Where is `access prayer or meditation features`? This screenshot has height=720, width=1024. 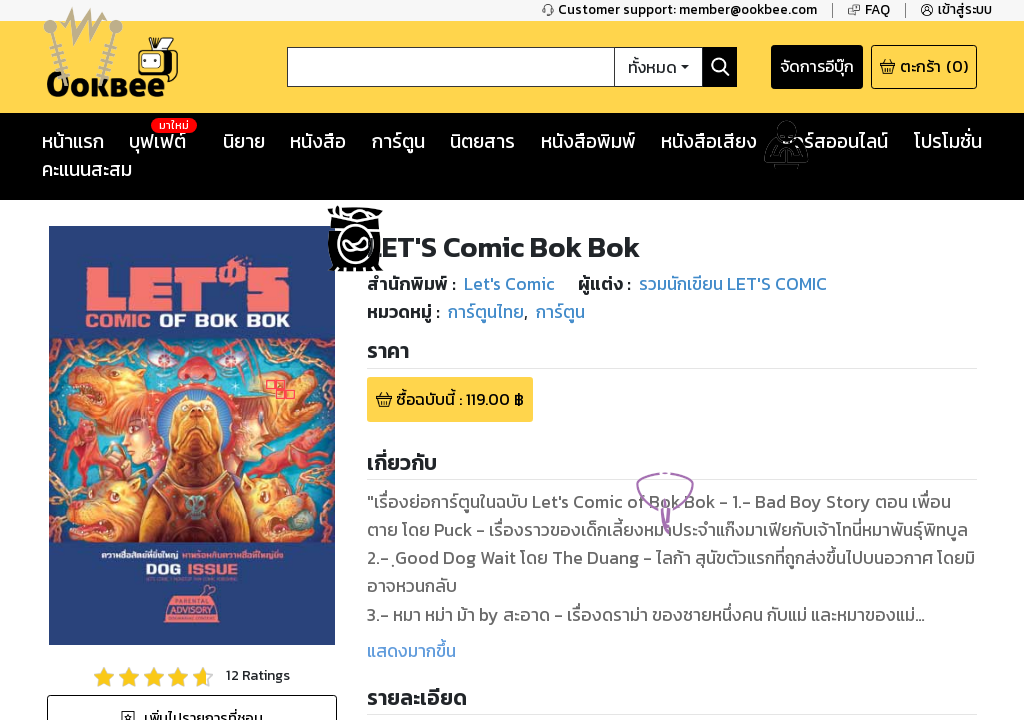
access prayer or meditation features is located at coordinates (786, 145).